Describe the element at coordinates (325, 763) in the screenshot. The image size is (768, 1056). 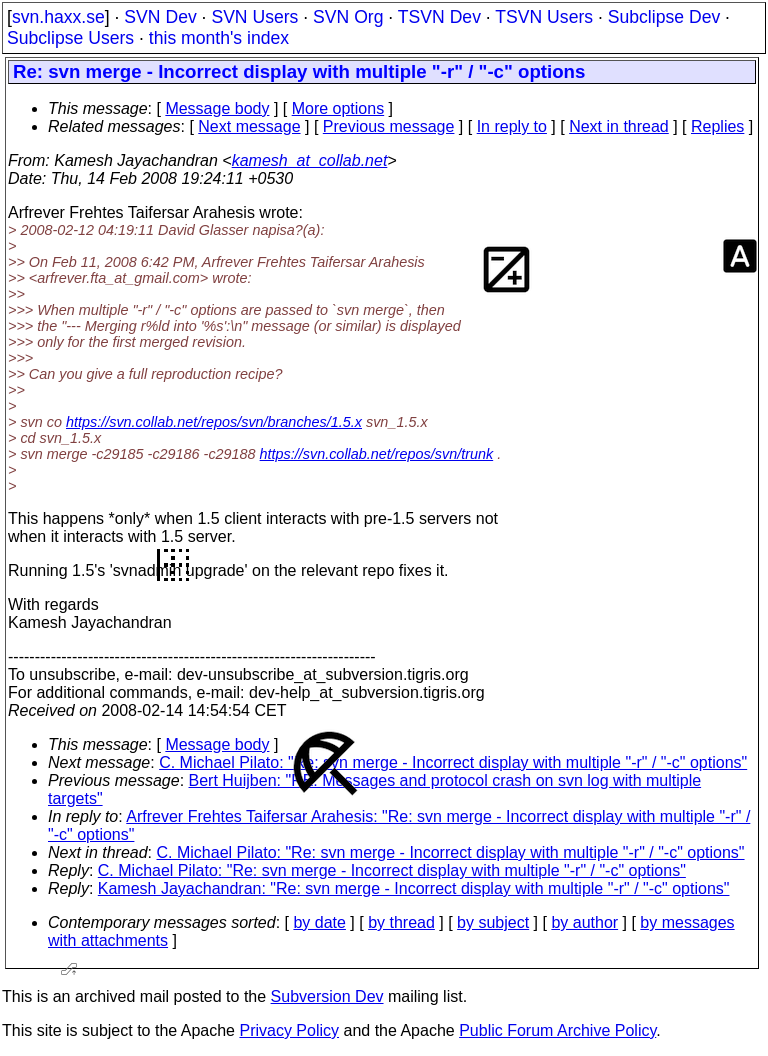
I see `access beach or resort amenities` at that location.